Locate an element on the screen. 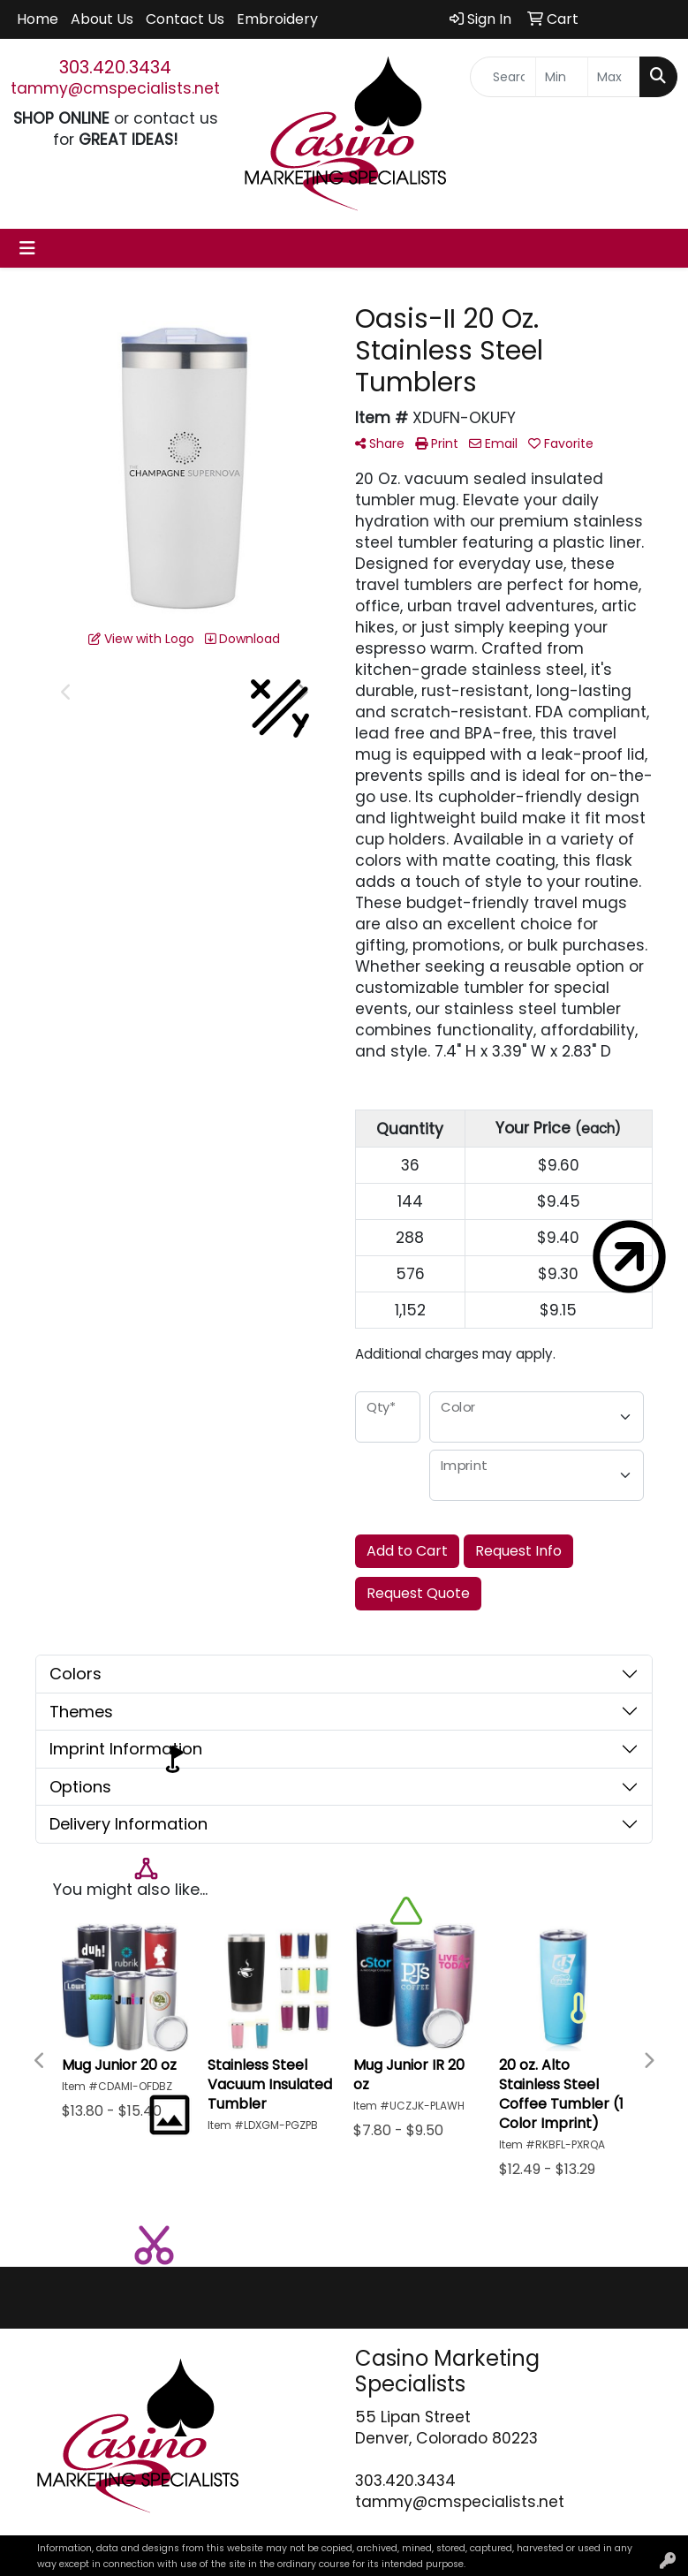 The image size is (688, 2576). view photos or images is located at coordinates (170, 2115).